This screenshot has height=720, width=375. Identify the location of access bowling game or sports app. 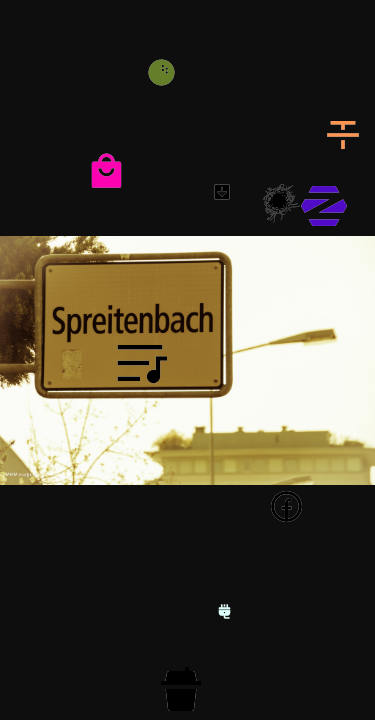
(161, 72).